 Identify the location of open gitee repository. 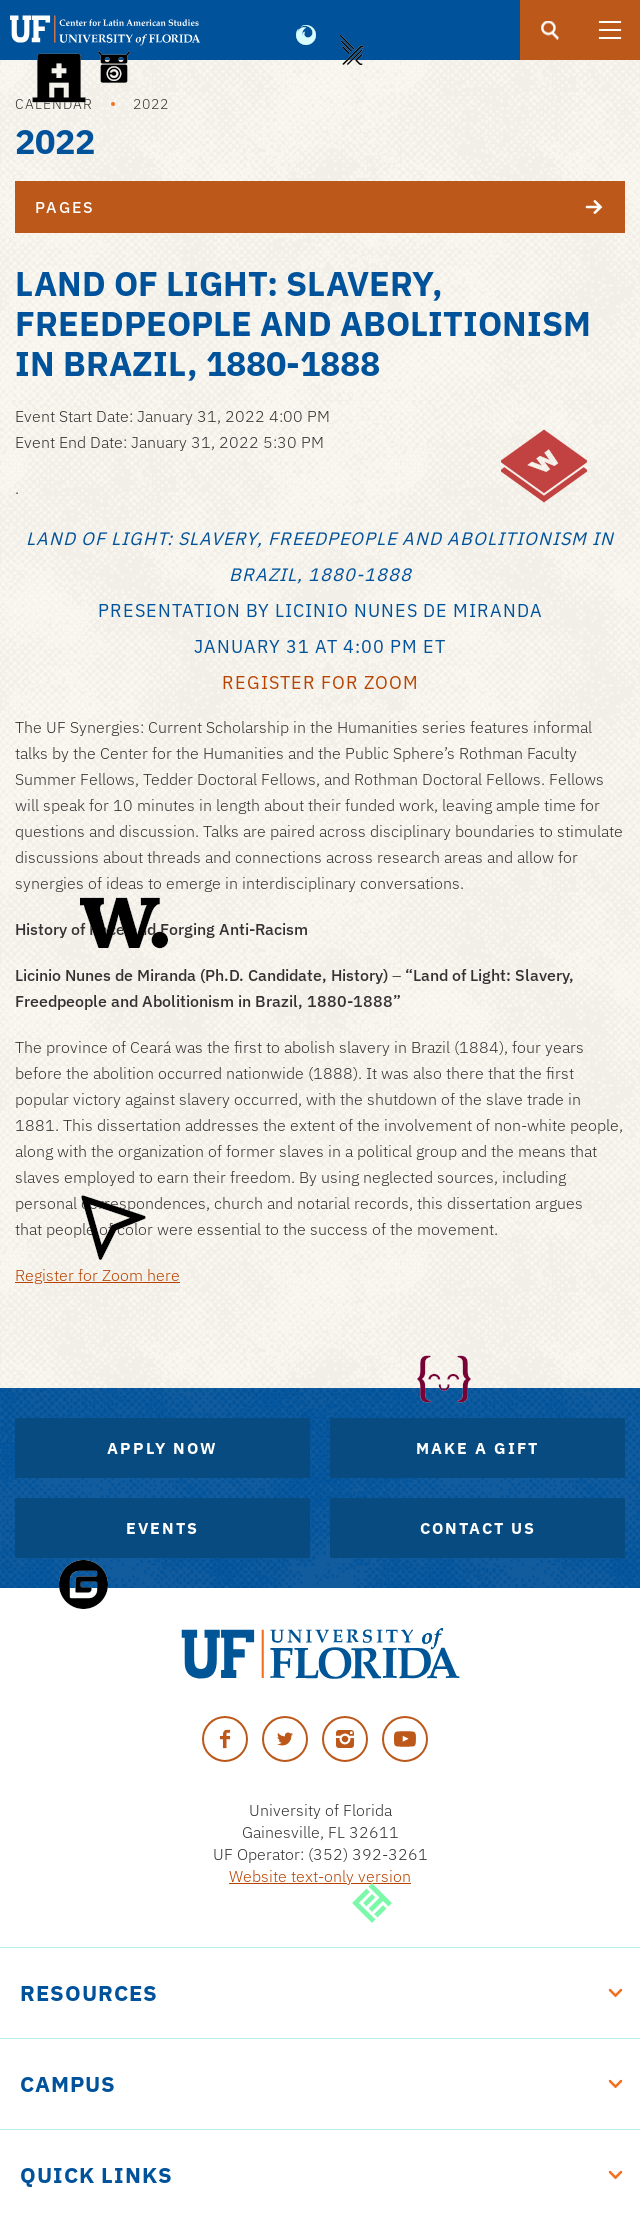
(83, 1584).